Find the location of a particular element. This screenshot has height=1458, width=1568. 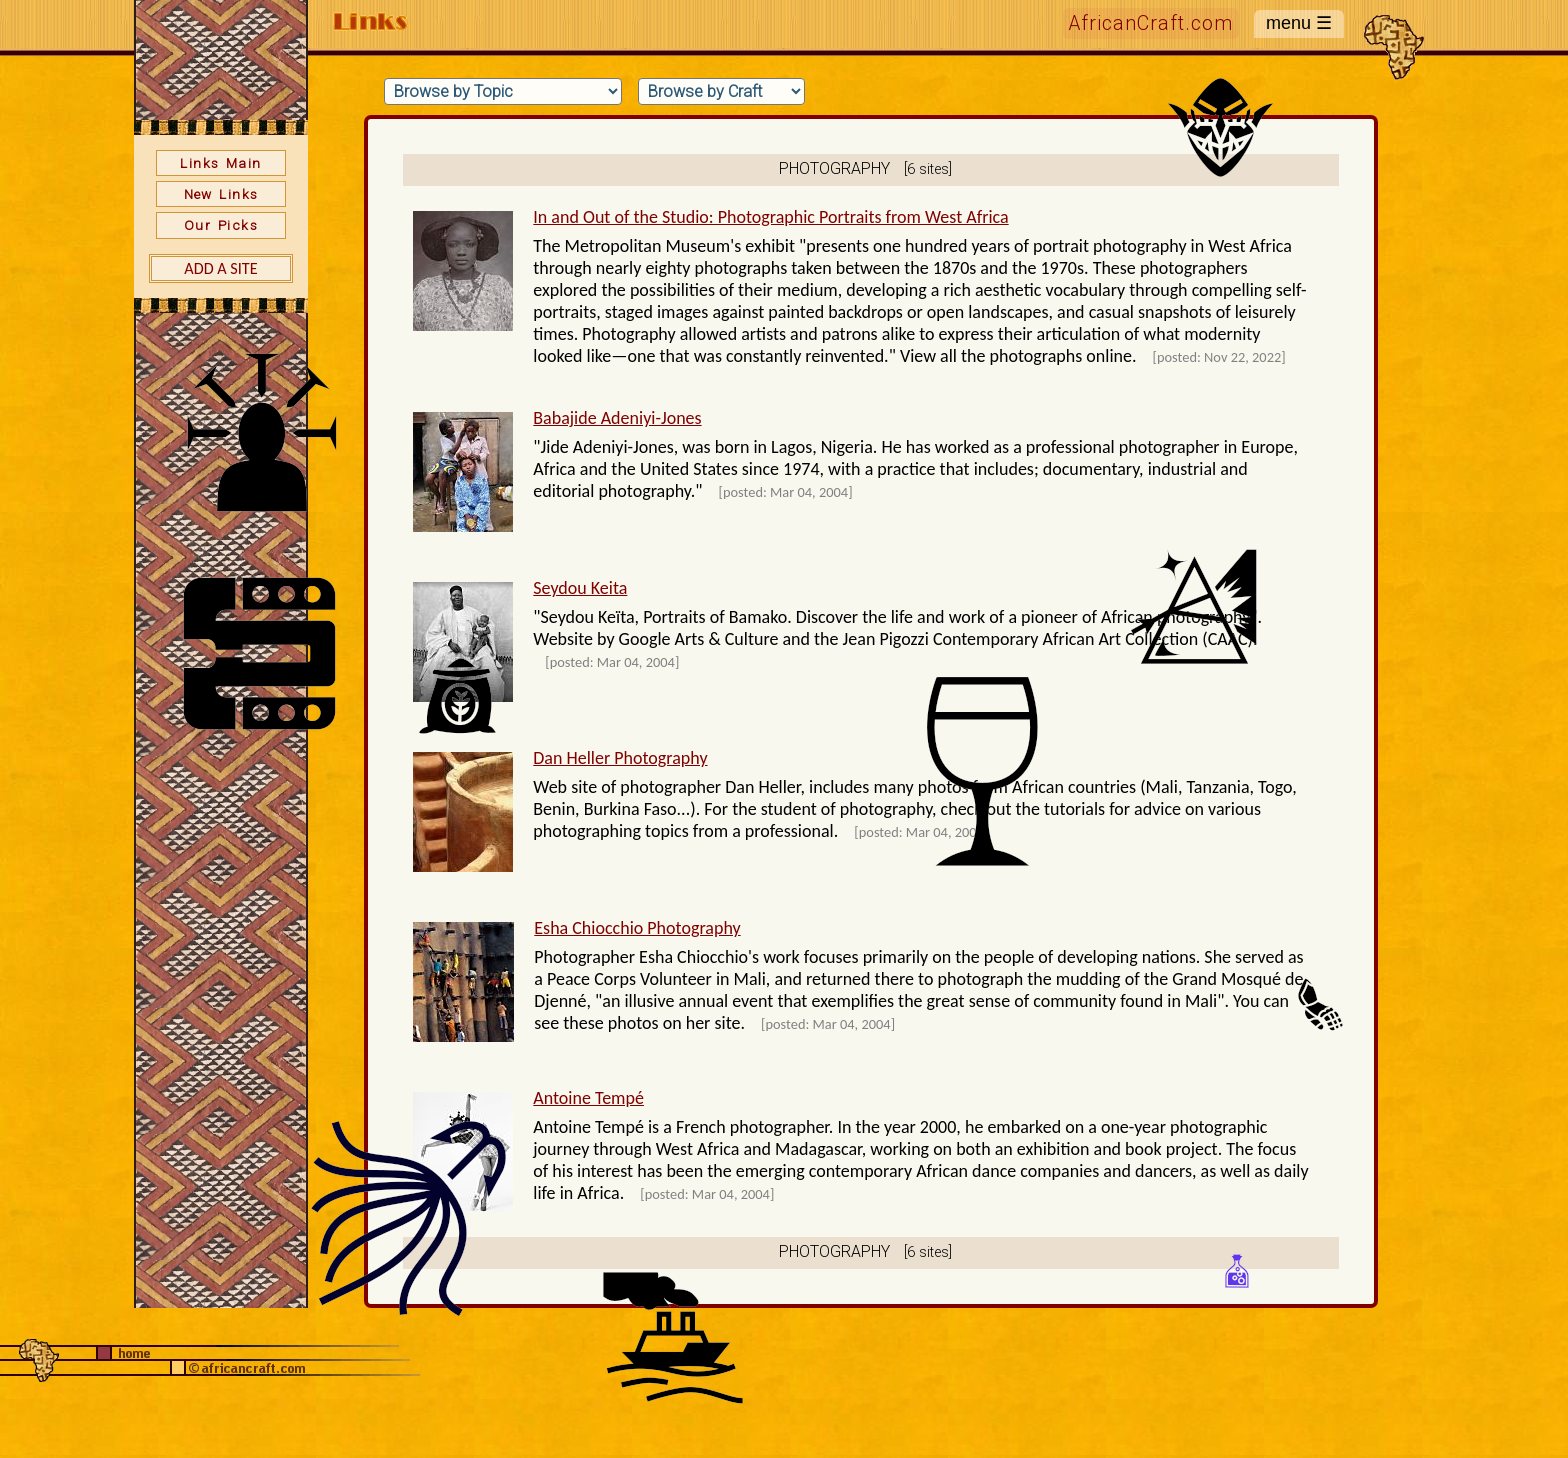

equip armor or gauntlet item is located at coordinates (1320, 1004).